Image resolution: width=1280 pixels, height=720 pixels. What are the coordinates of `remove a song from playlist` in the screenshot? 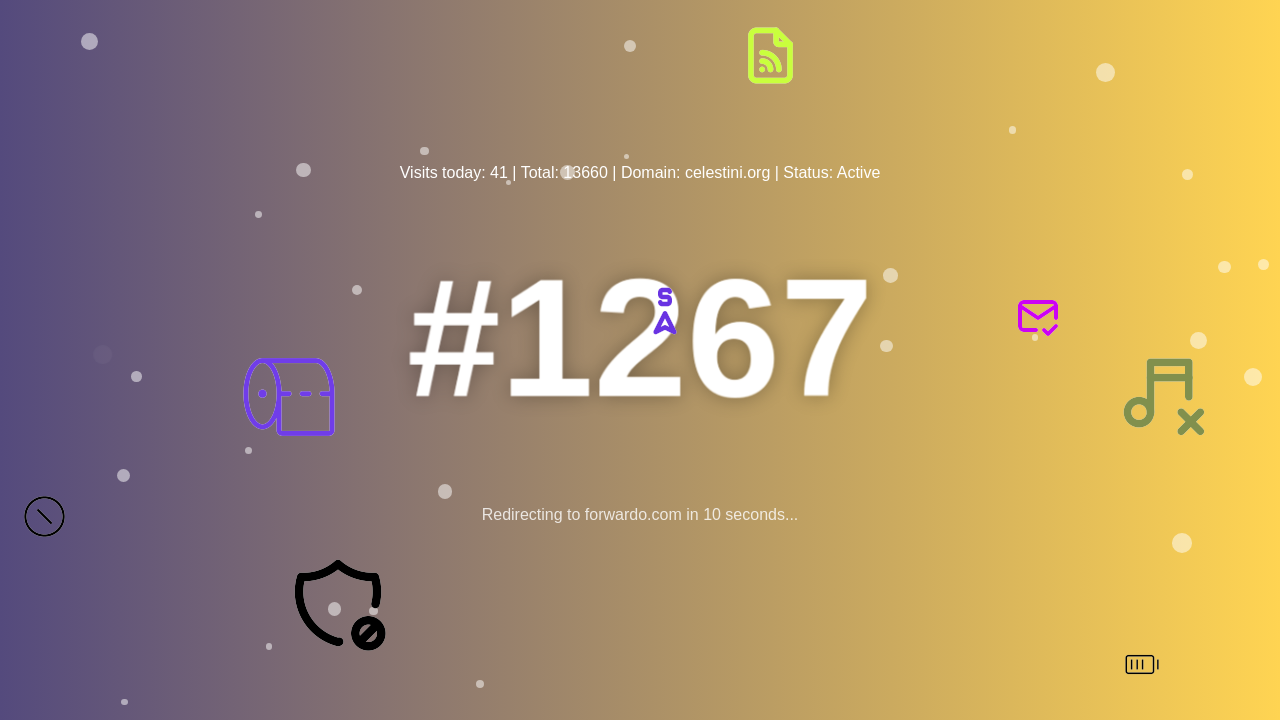 It's located at (1162, 393).